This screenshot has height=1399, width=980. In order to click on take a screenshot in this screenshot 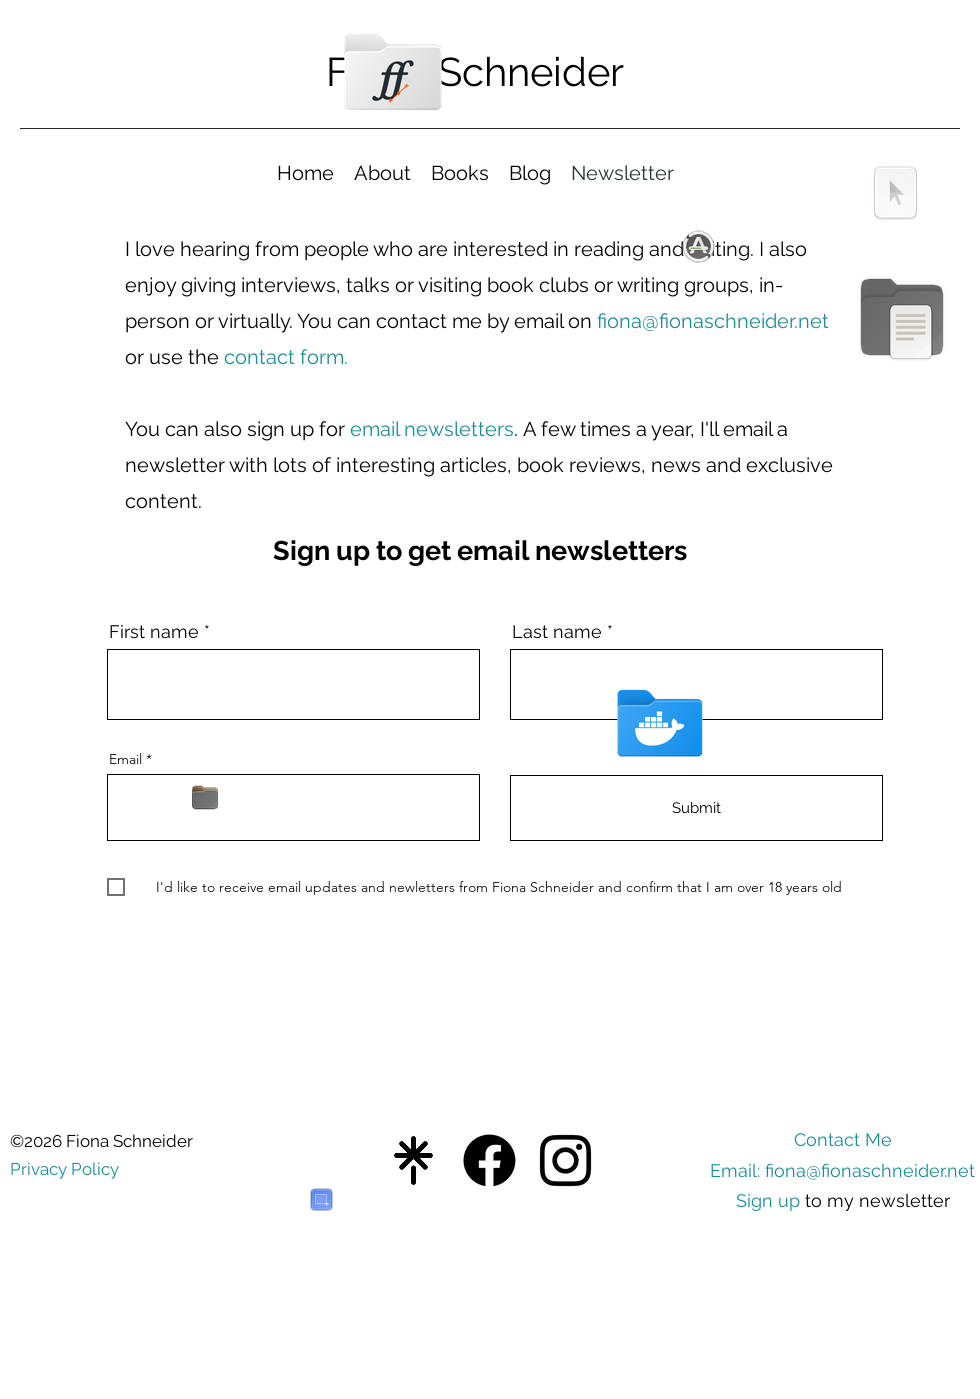, I will do `click(321, 1199)`.